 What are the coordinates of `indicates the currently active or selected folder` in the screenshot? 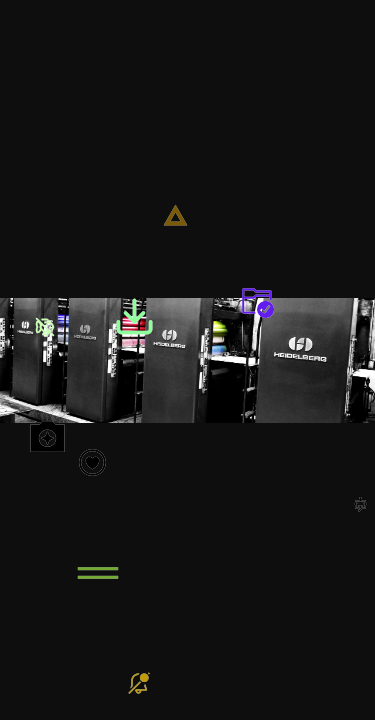 It's located at (257, 301).